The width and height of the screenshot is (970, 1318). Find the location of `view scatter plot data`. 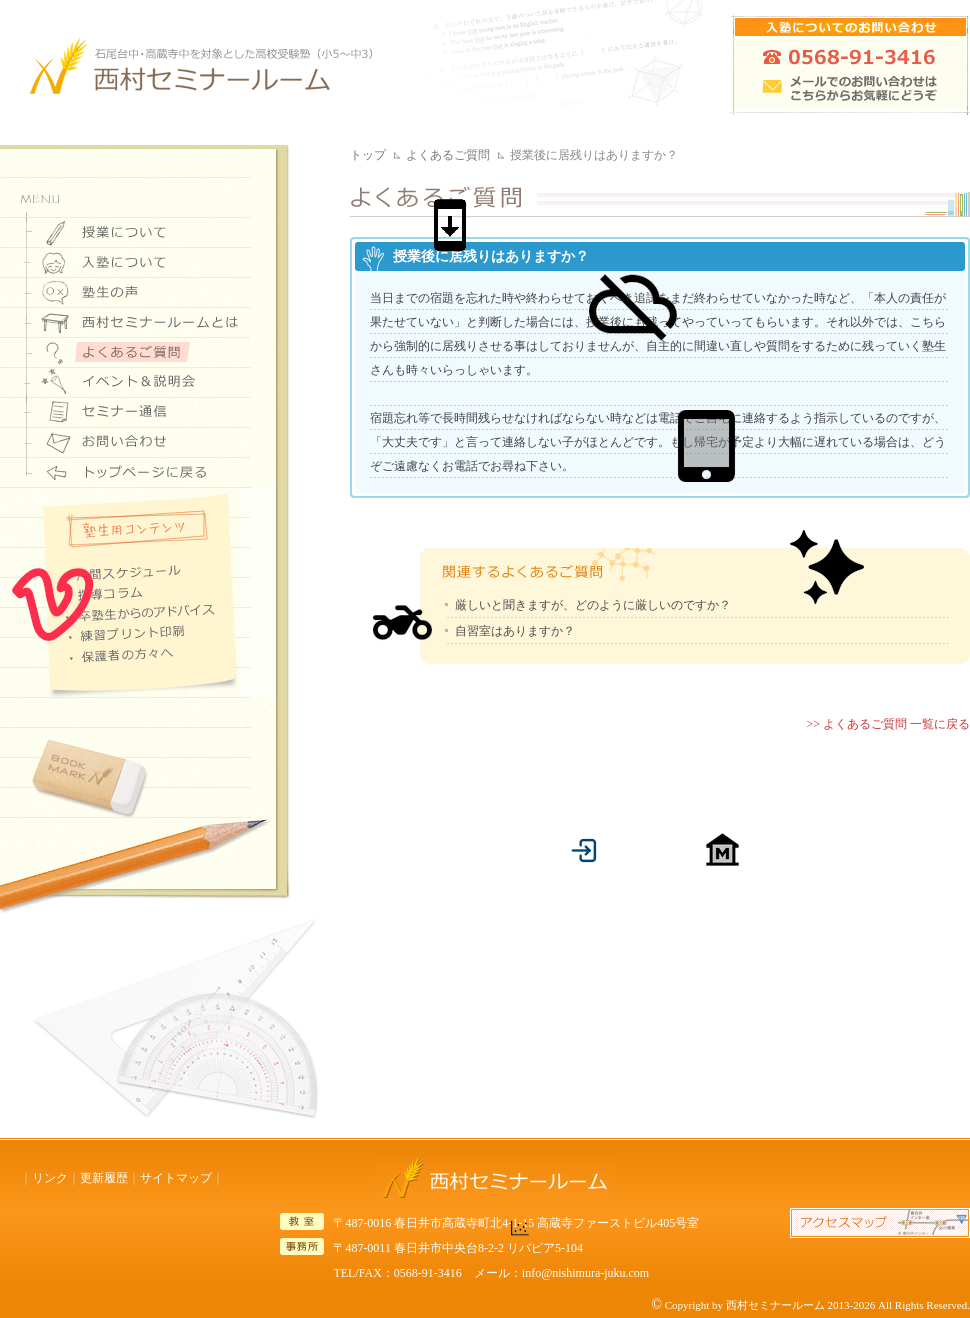

view scatter plot data is located at coordinates (520, 1228).